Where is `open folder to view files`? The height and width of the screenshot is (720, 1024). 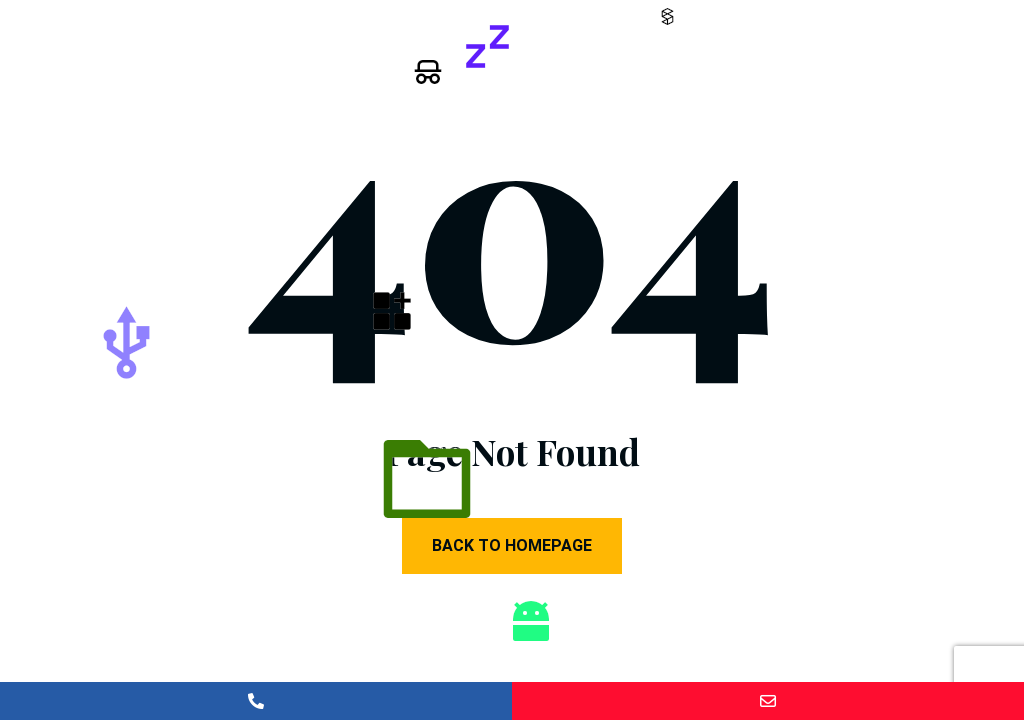
open folder to view files is located at coordinates (427, 479).